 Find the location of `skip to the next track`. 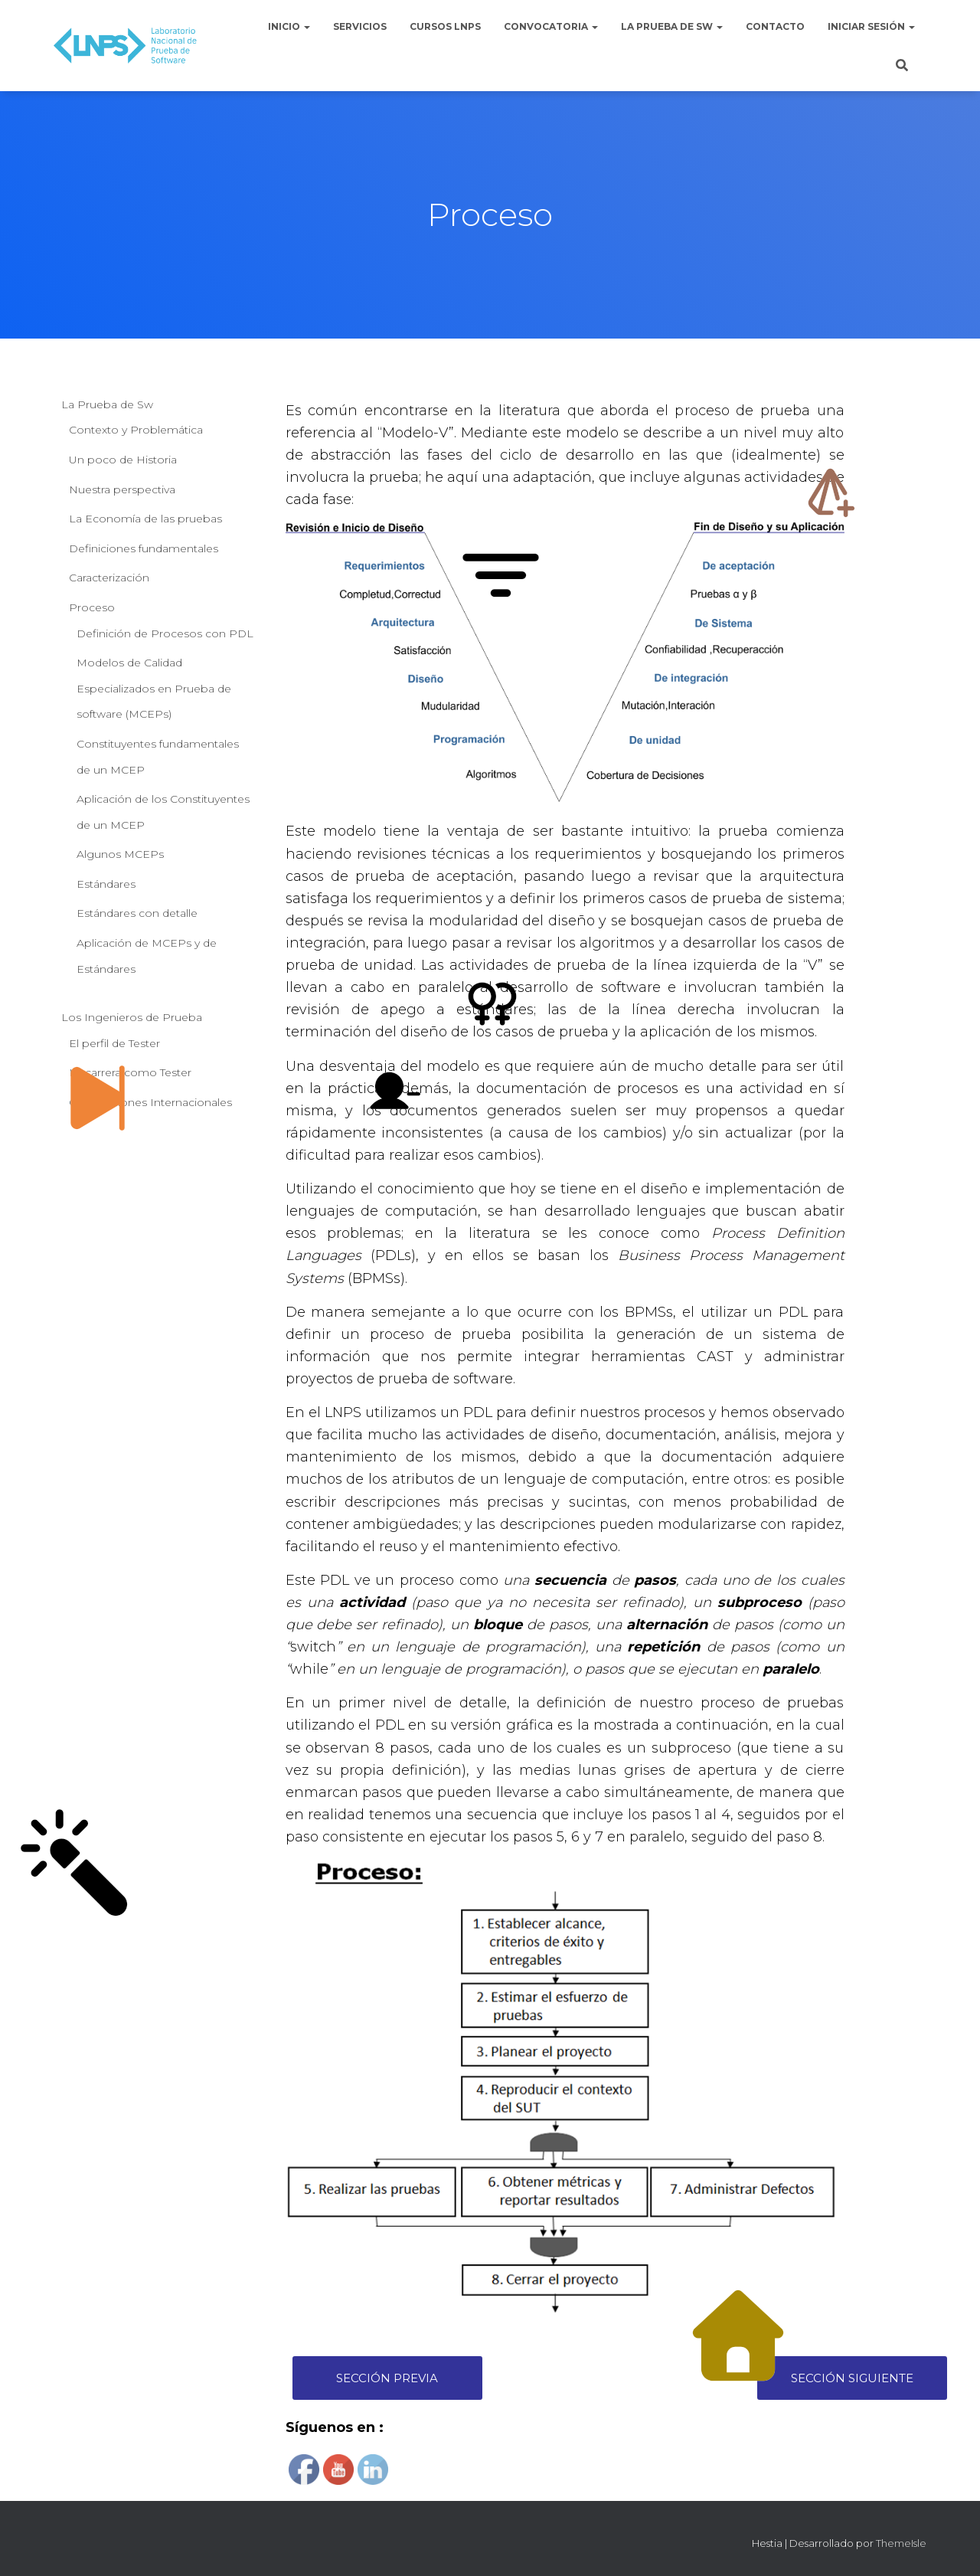

skip to the next track is located at coordinates (97, 1098).